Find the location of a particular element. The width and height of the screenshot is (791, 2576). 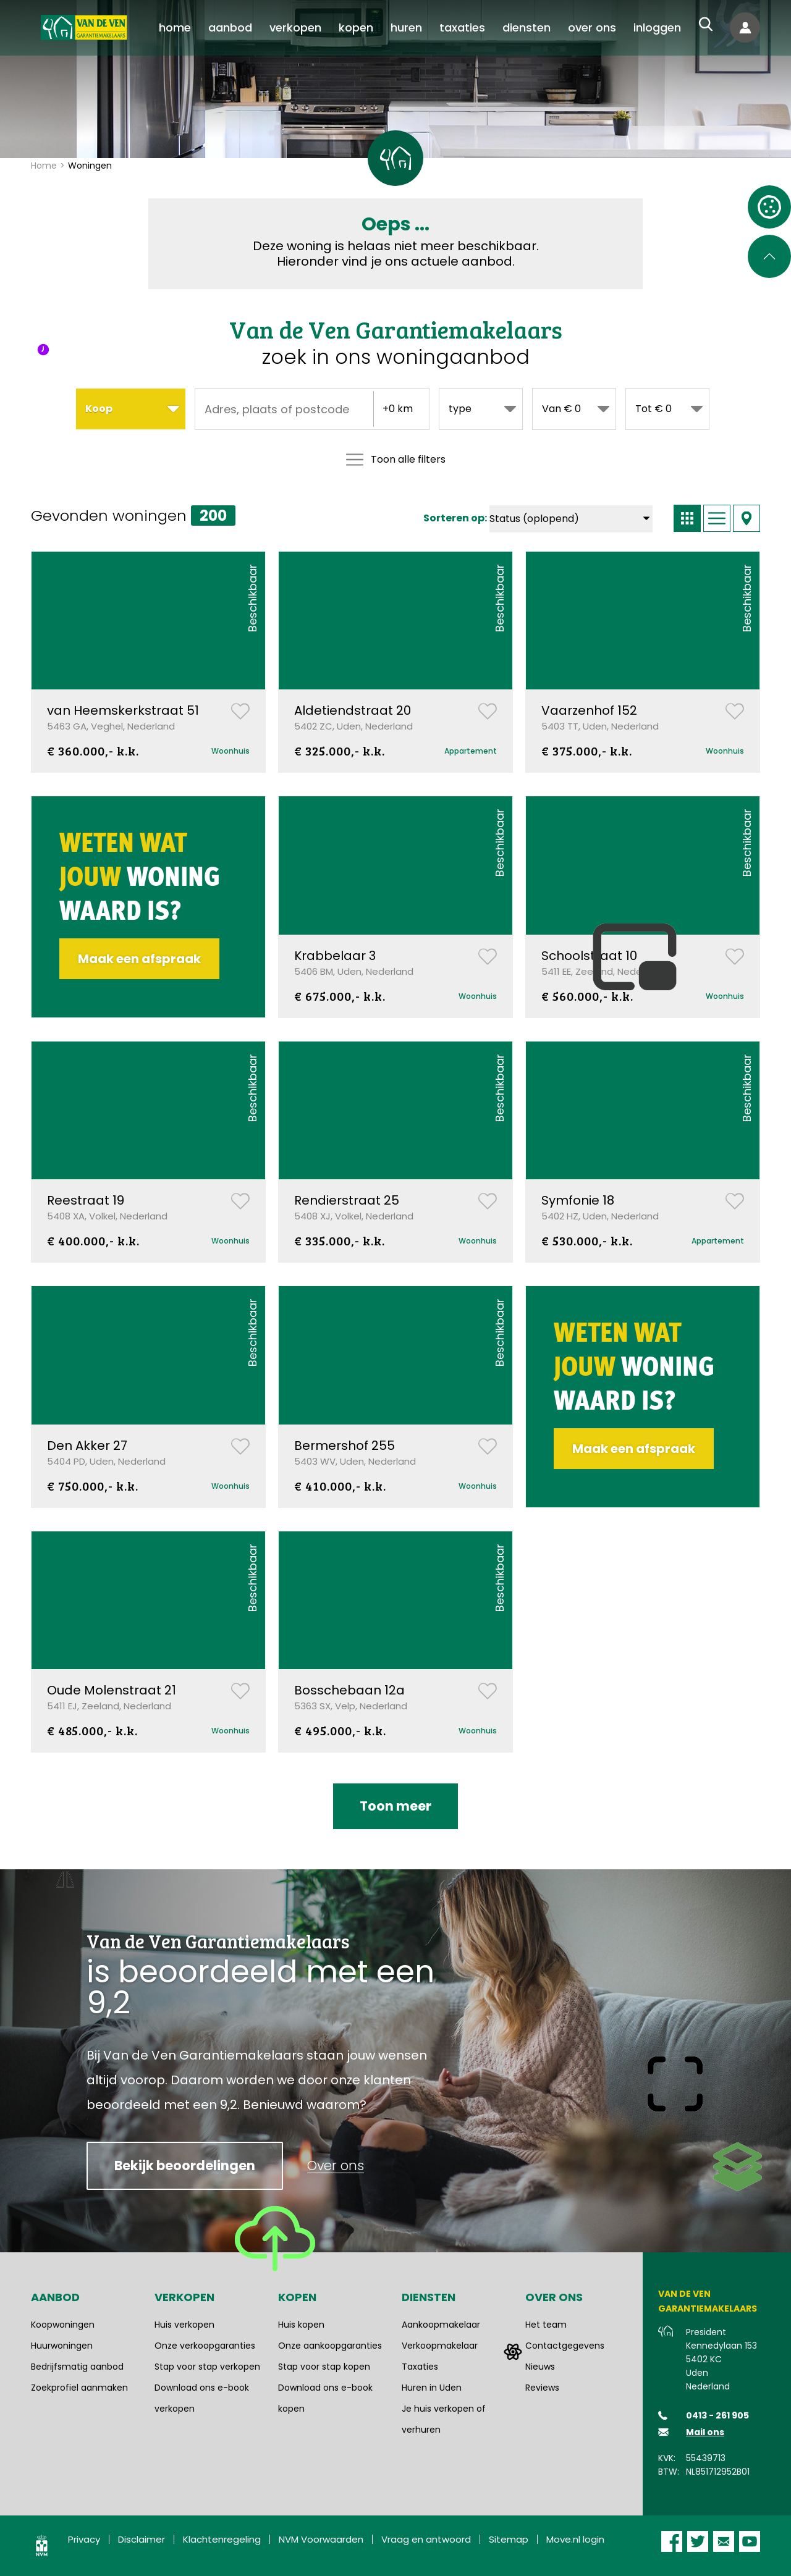

upload a file to cloud storage is located at coordinates (275, 2239).